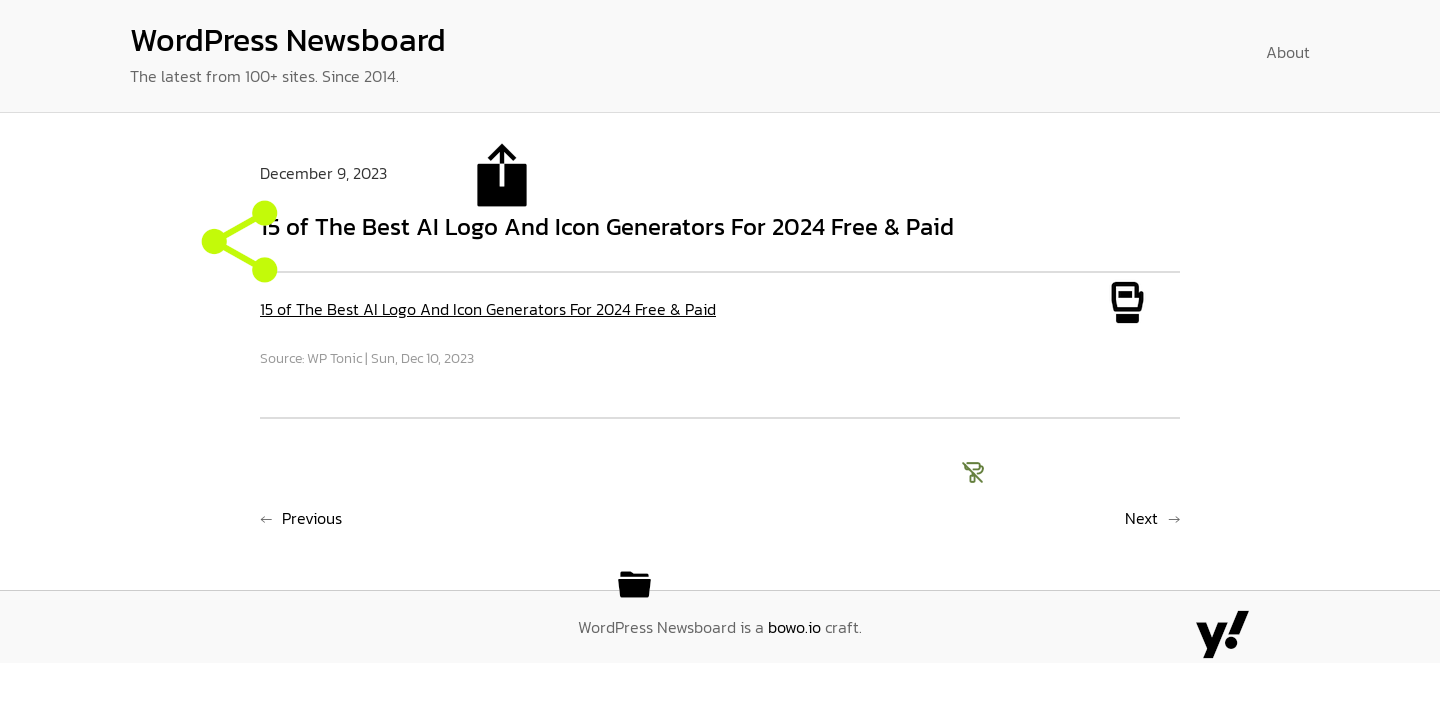  What do you see at coordinates (634, 584) in the screenshot?
I see `open folder to view contents` at bounding box center [634, 584].